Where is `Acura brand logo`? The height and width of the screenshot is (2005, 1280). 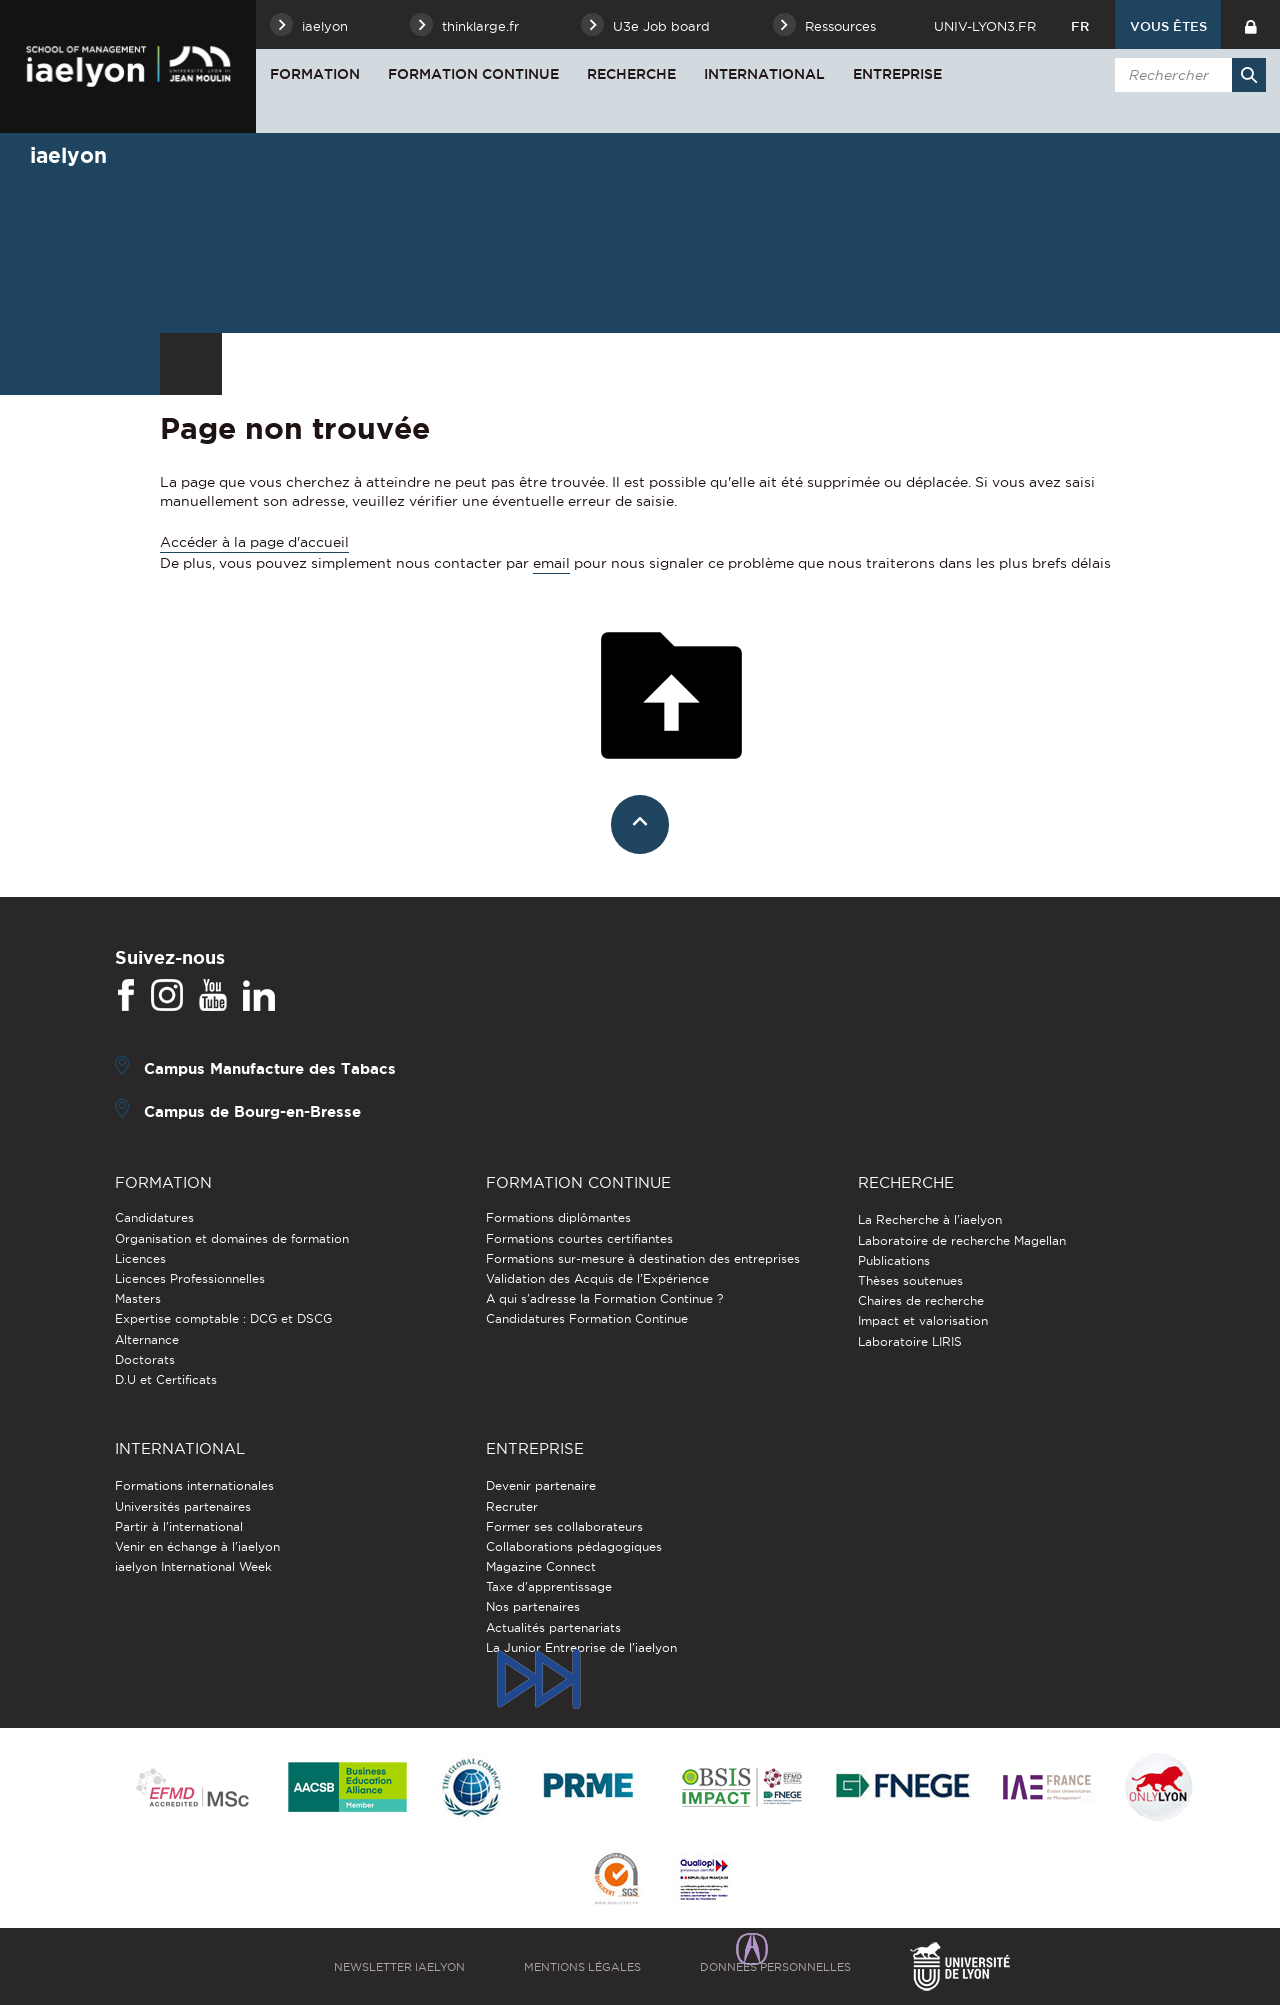 Acura brand logo is located at coordinates (752, 1949).